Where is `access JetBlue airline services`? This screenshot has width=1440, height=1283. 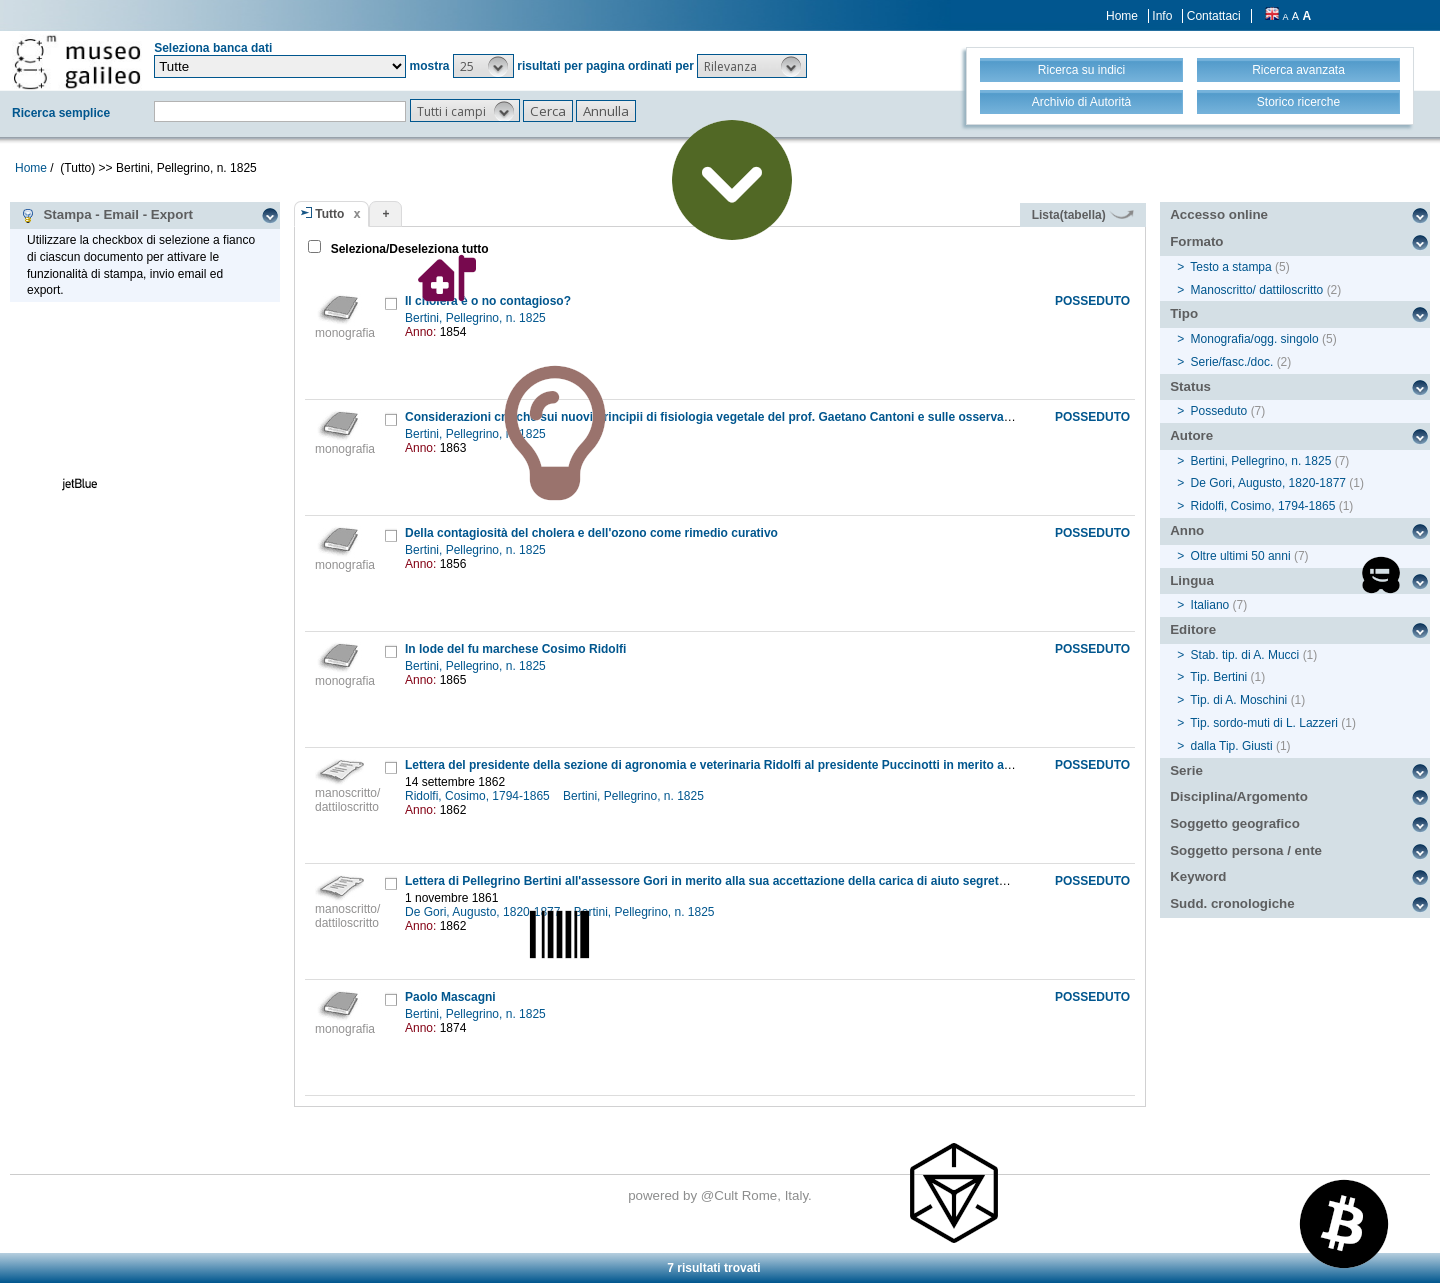 access JetBlue airline services is located at coordinates (79, 484).